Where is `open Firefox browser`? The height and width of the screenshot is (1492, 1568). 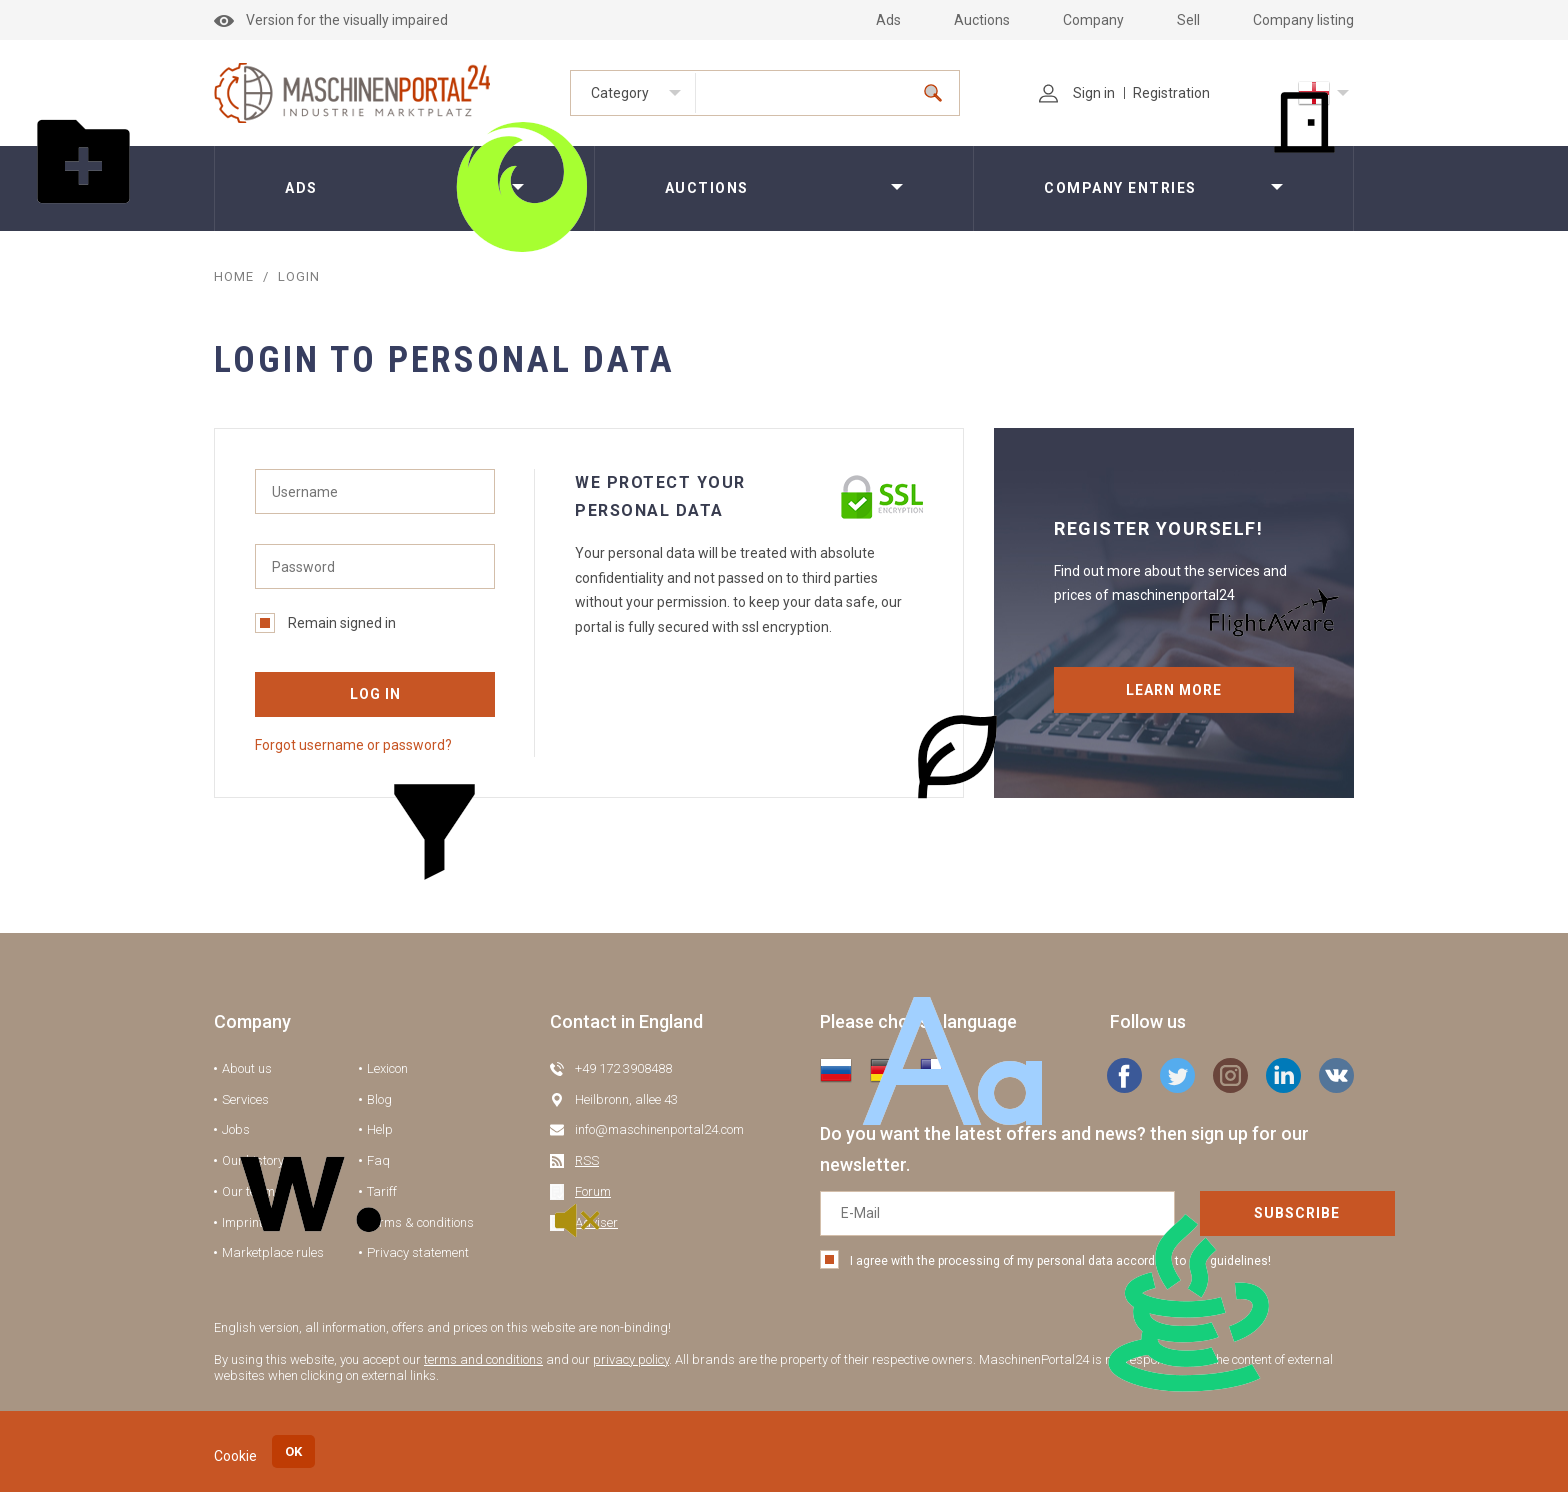
open Firefox browser is located at coordinates (522, 187).